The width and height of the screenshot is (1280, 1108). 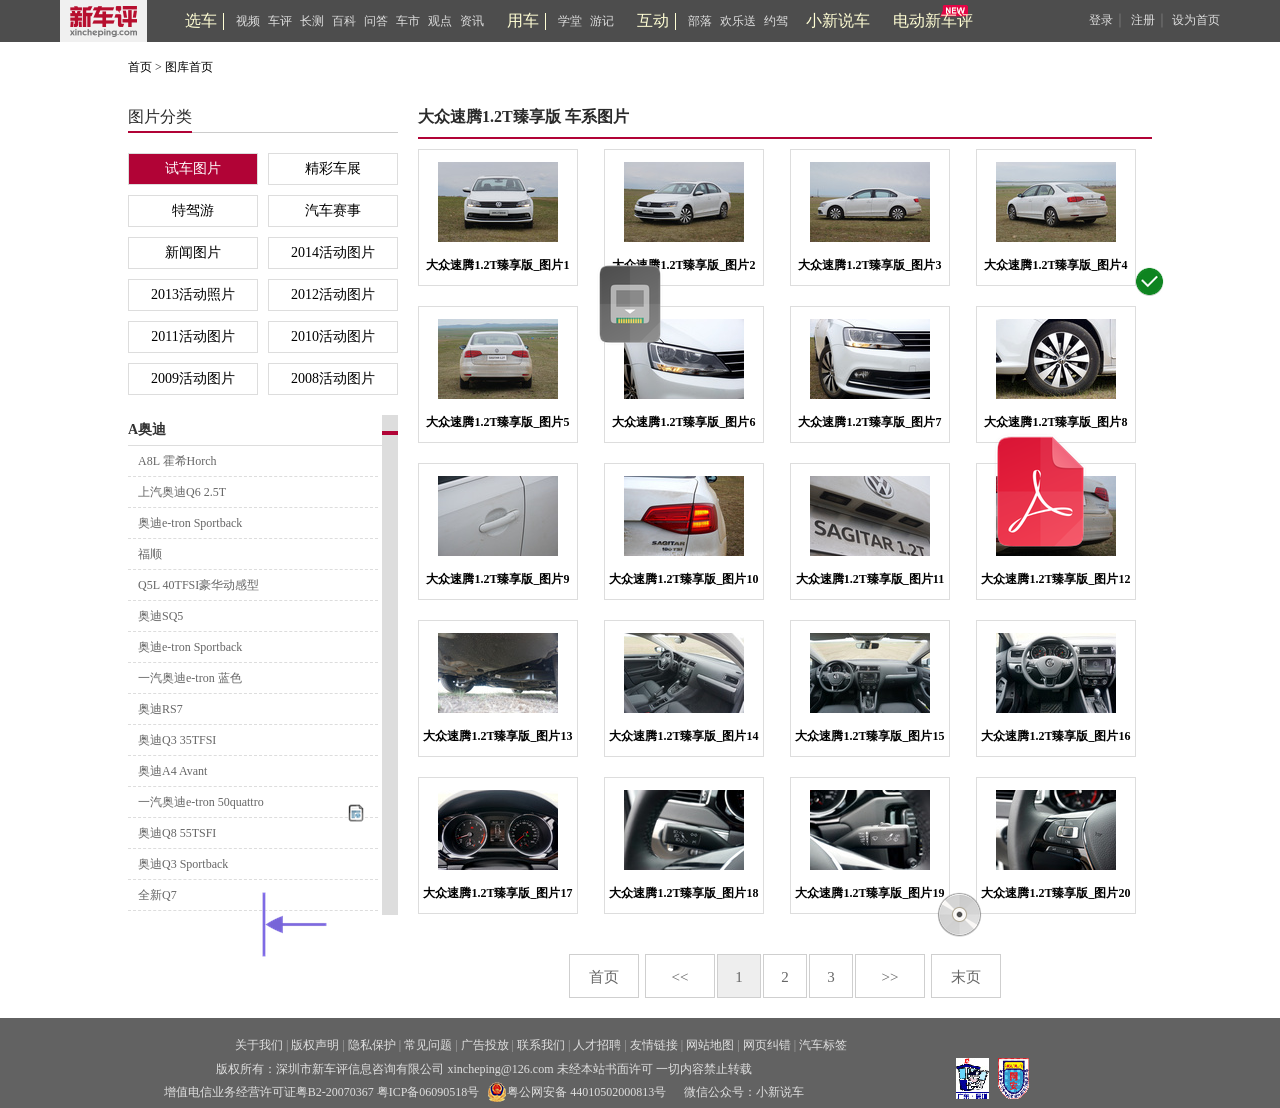 What do you see at coordinates (630, 304) in the screenshot?
I see `NES game ROM file` at bounding box center [630, 304].